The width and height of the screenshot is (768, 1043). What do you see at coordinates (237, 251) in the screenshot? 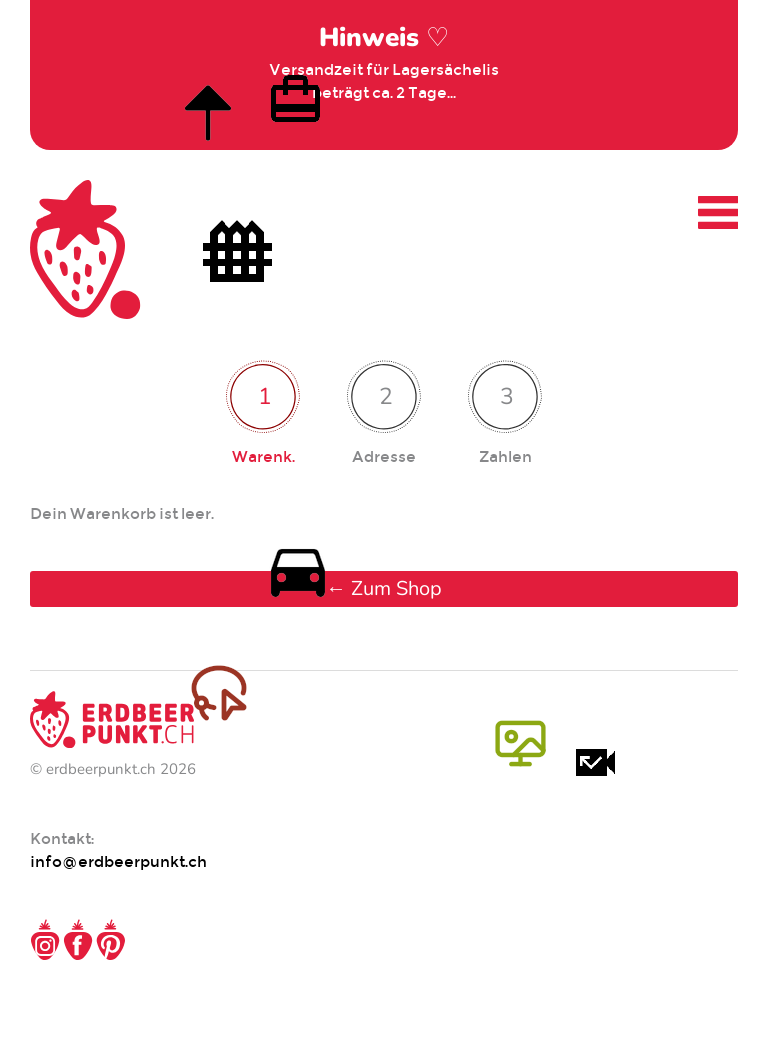
I see `access fence or boundary settings` at bounding box center [237, 251].